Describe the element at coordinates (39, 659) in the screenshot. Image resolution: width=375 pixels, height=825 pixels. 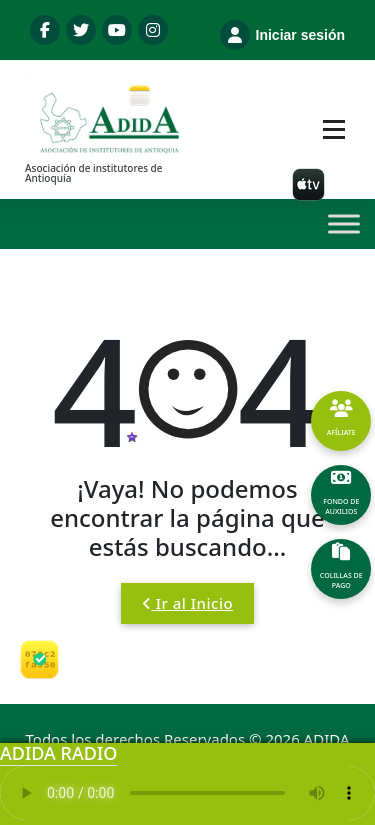
I see `open collision hash verification app` at that location.